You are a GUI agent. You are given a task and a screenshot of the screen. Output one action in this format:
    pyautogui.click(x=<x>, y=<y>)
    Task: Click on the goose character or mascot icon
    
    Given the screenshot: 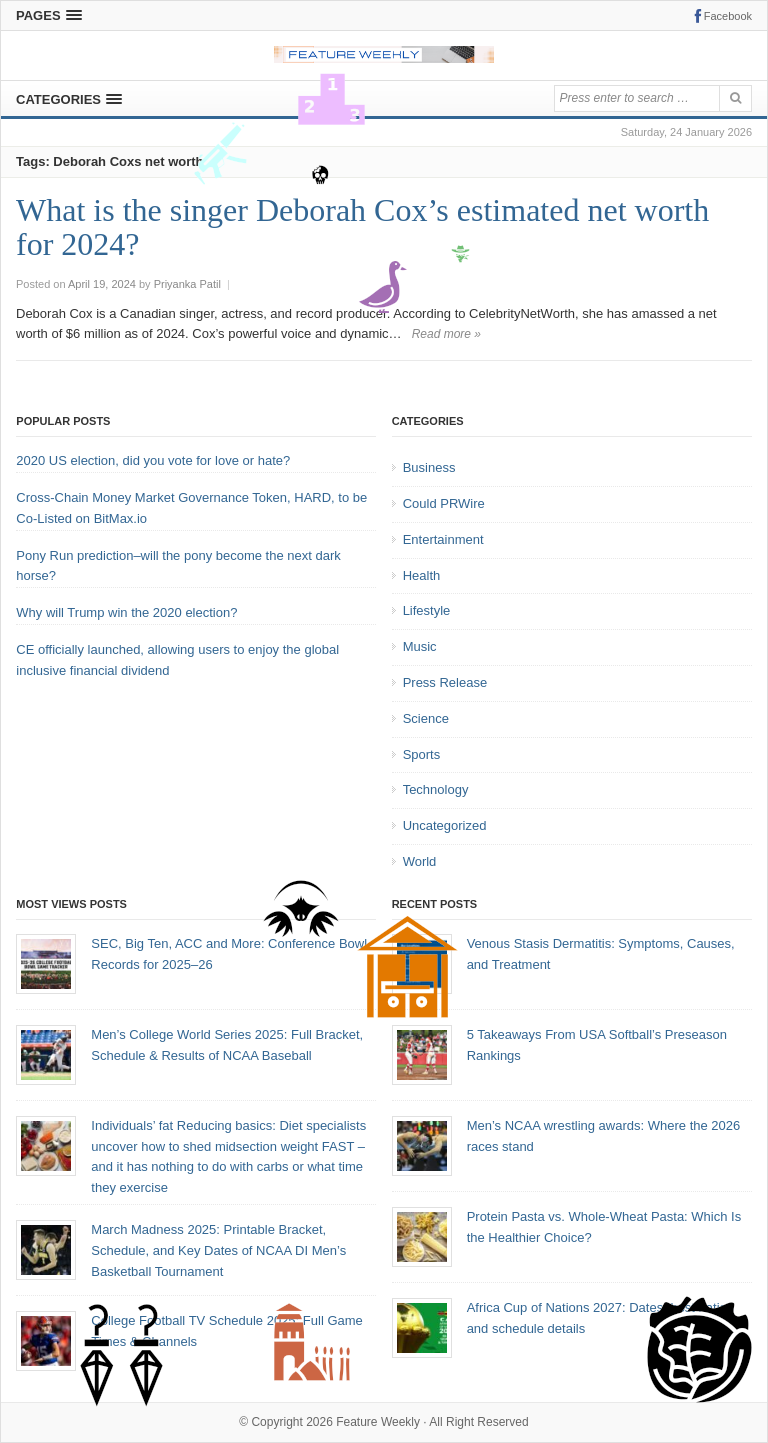 What is the action you would take?
    pyautogui.click(x=383, y=287)
    